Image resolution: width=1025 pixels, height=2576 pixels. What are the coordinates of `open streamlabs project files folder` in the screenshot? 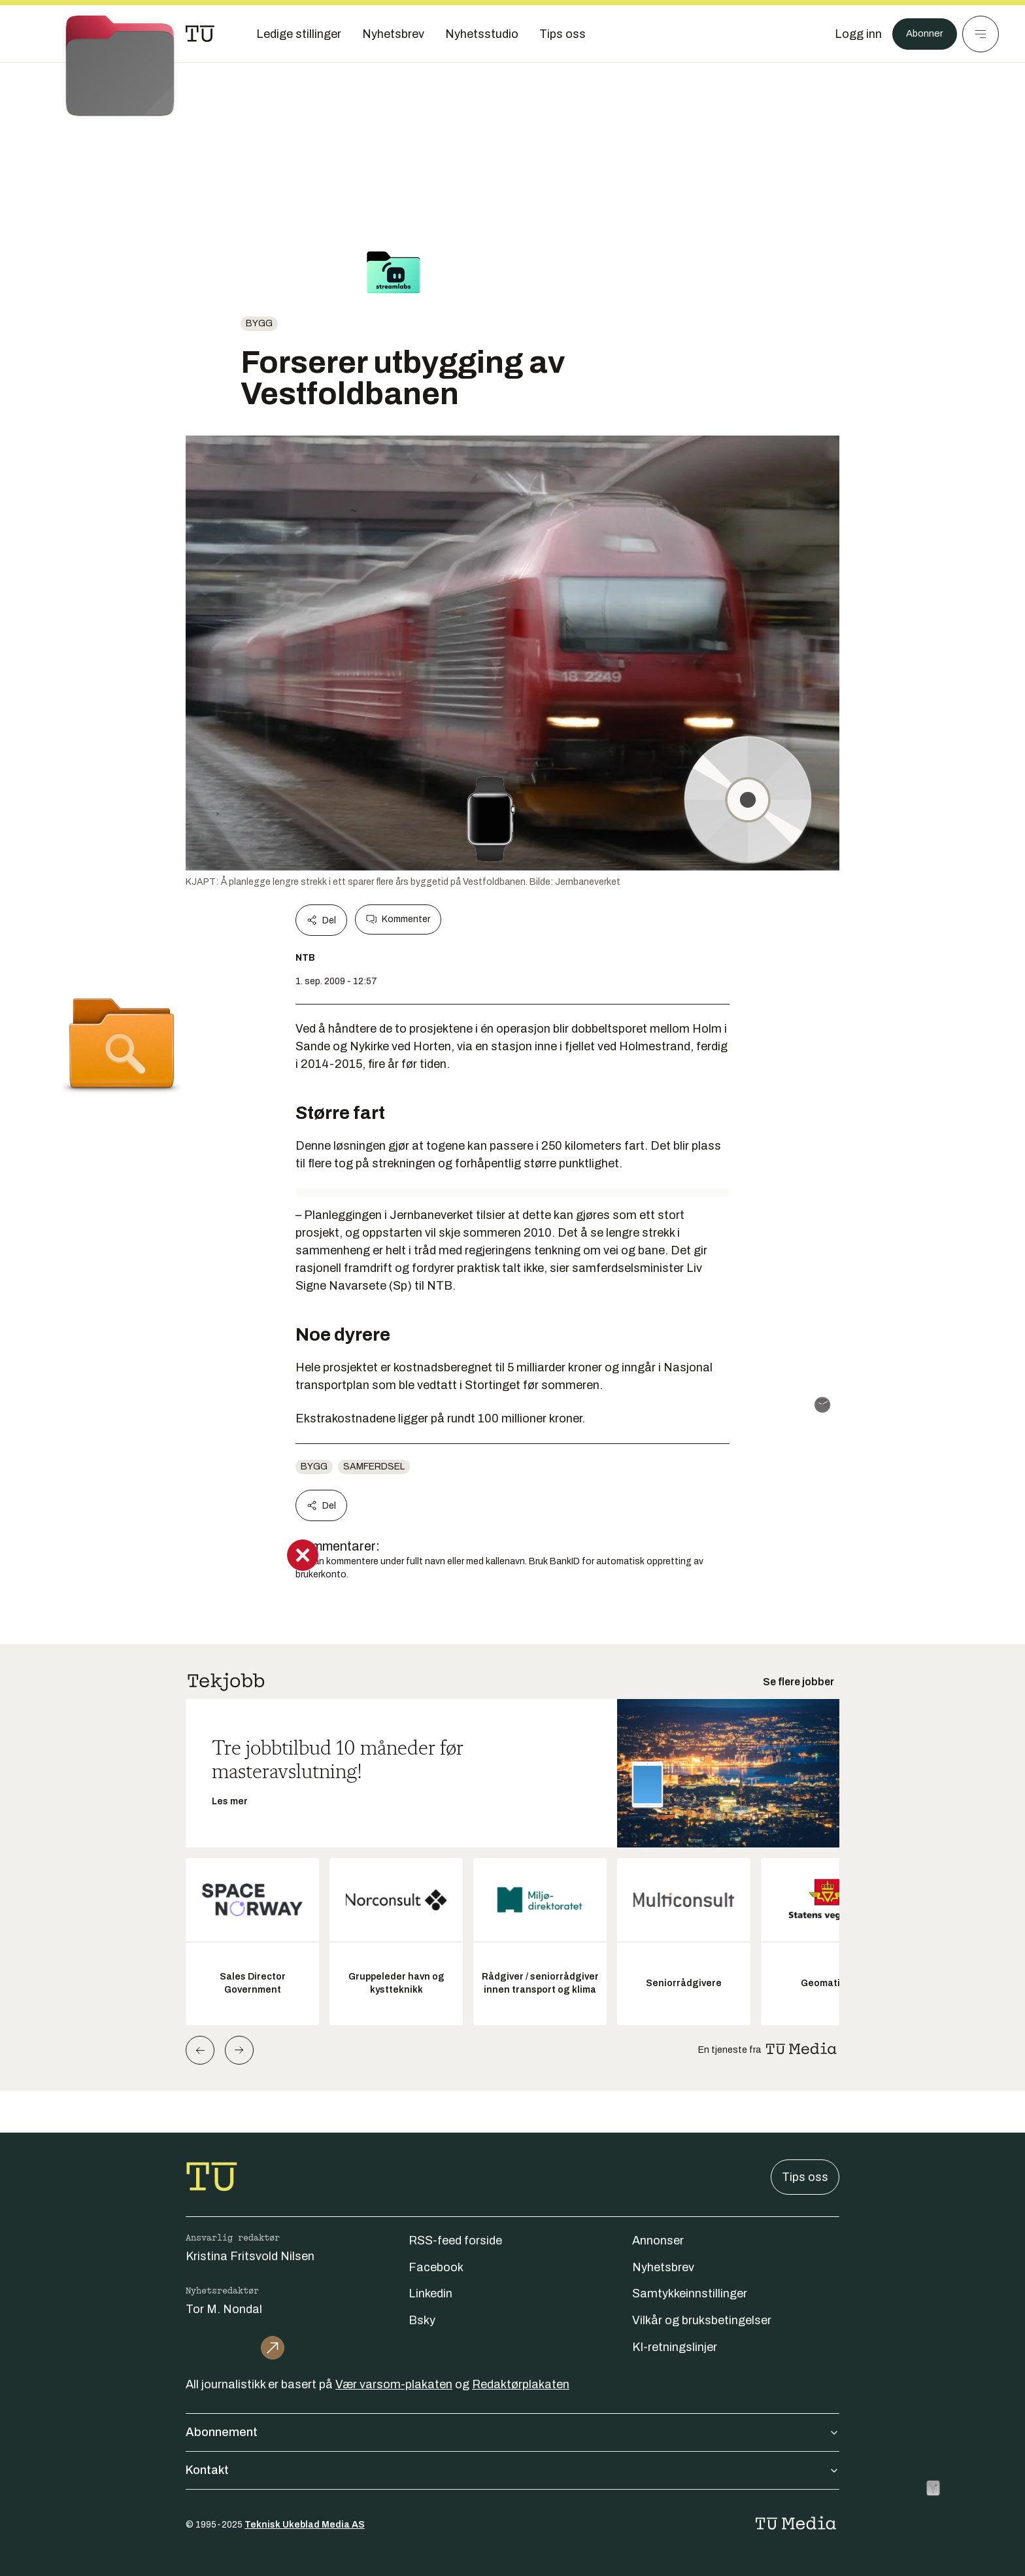 It's located at (393, 273).